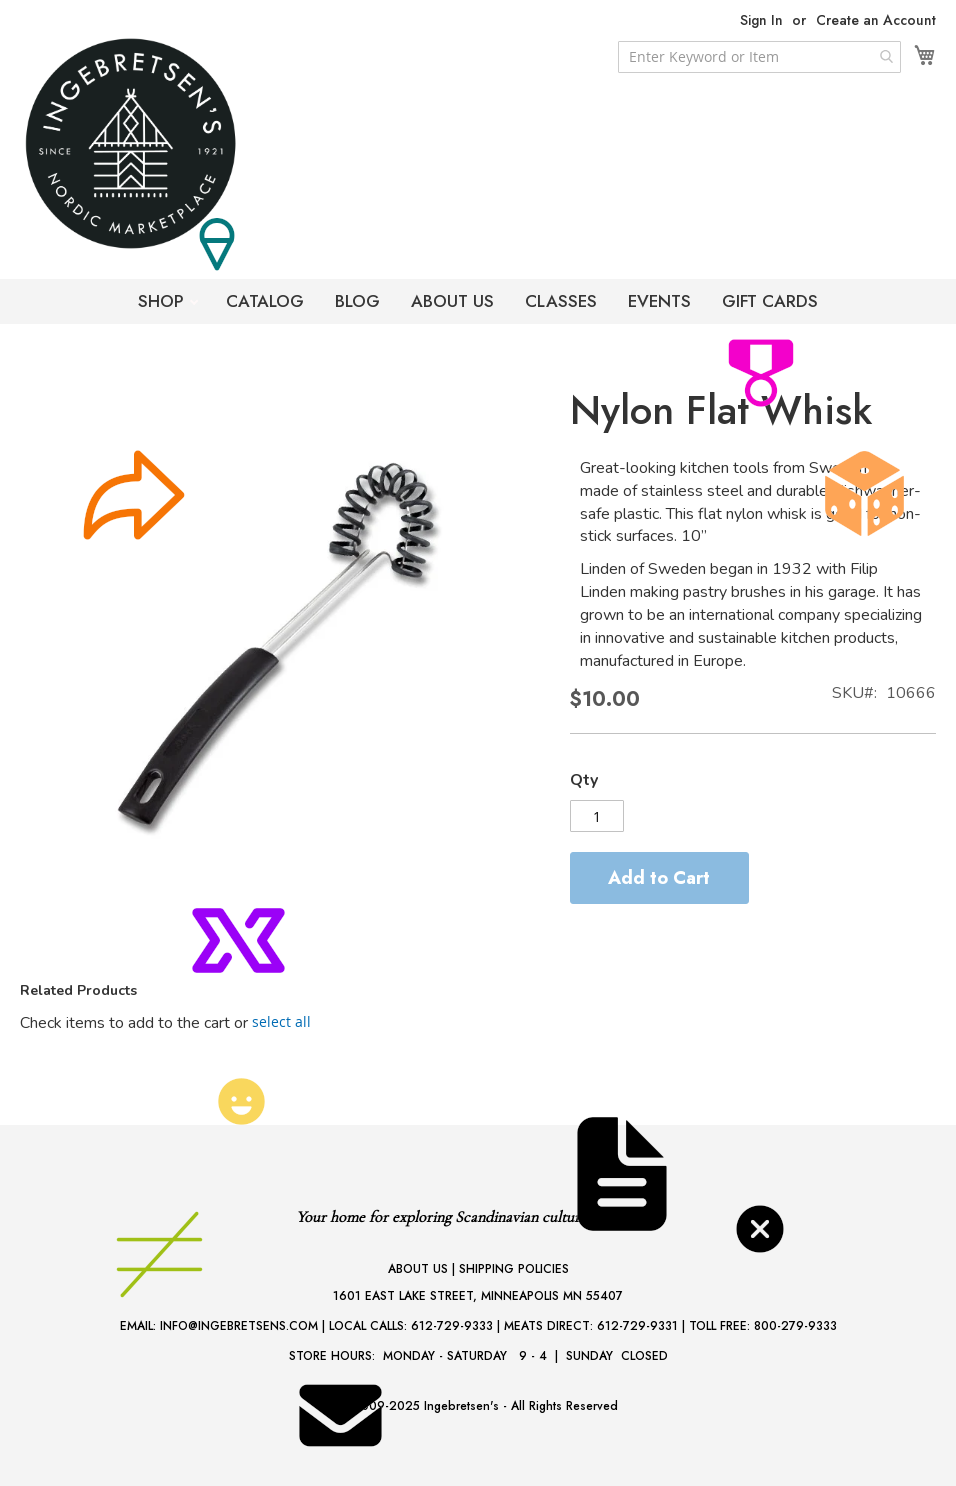 This screenshot has width=956, height=1486. I want to click on indicates values are not equal or mismatched, so click(159, 1254).